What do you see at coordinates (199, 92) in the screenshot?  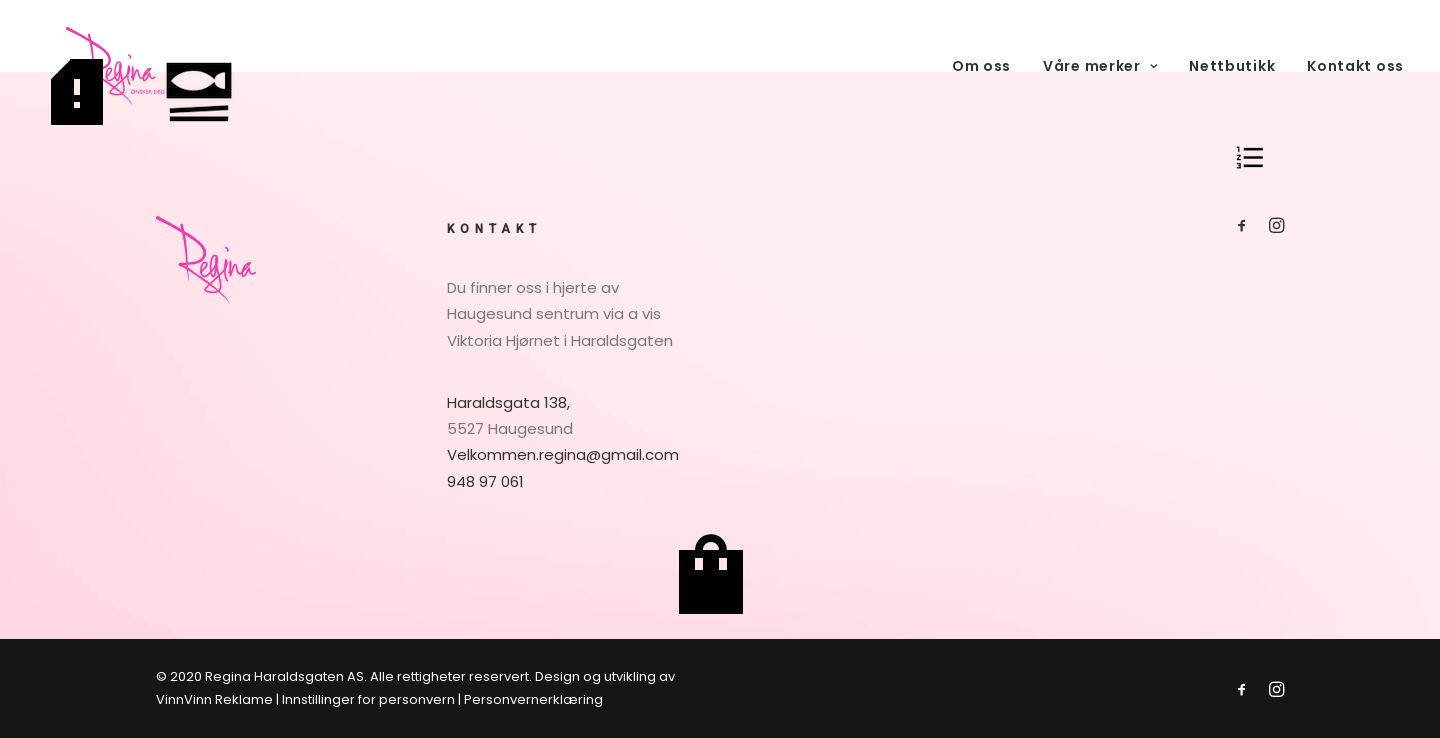 I see `view set meal or food combo options` at bounding box center [199, 92].